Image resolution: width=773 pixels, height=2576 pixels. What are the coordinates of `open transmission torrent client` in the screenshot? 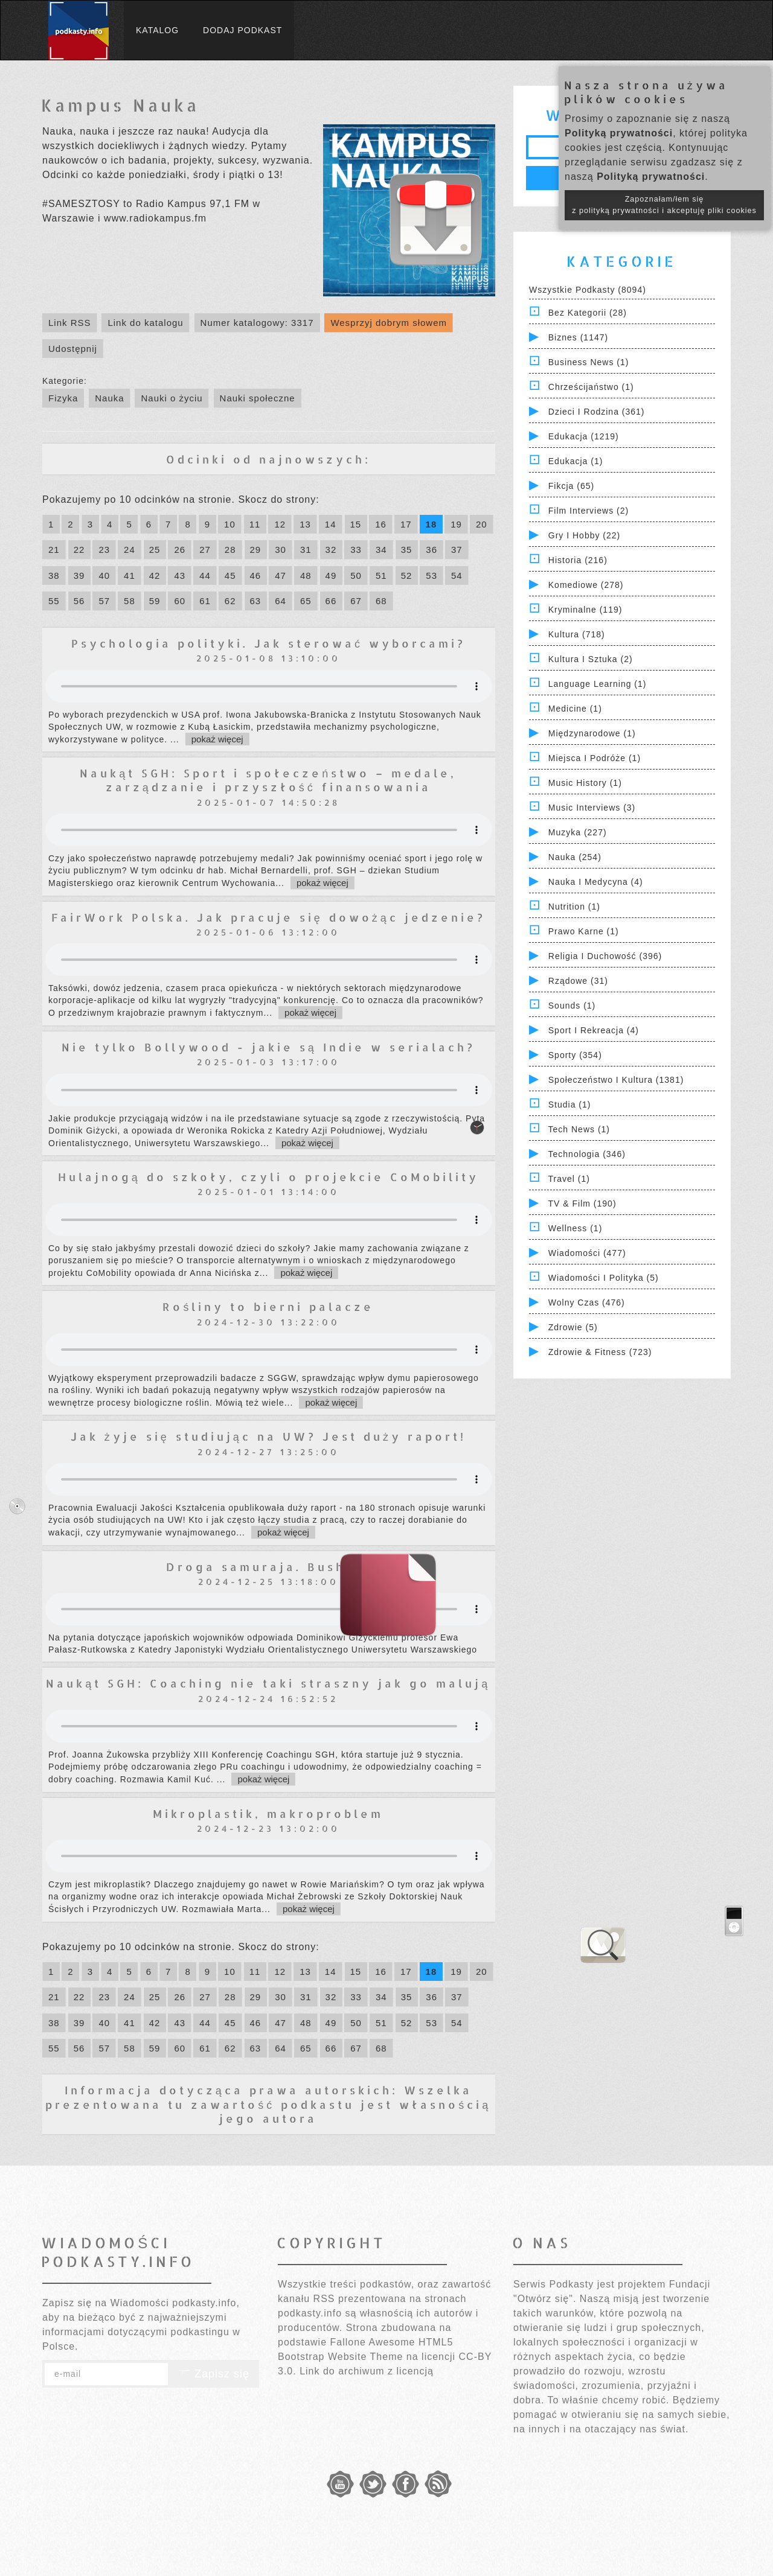 It's located at (435, 219).